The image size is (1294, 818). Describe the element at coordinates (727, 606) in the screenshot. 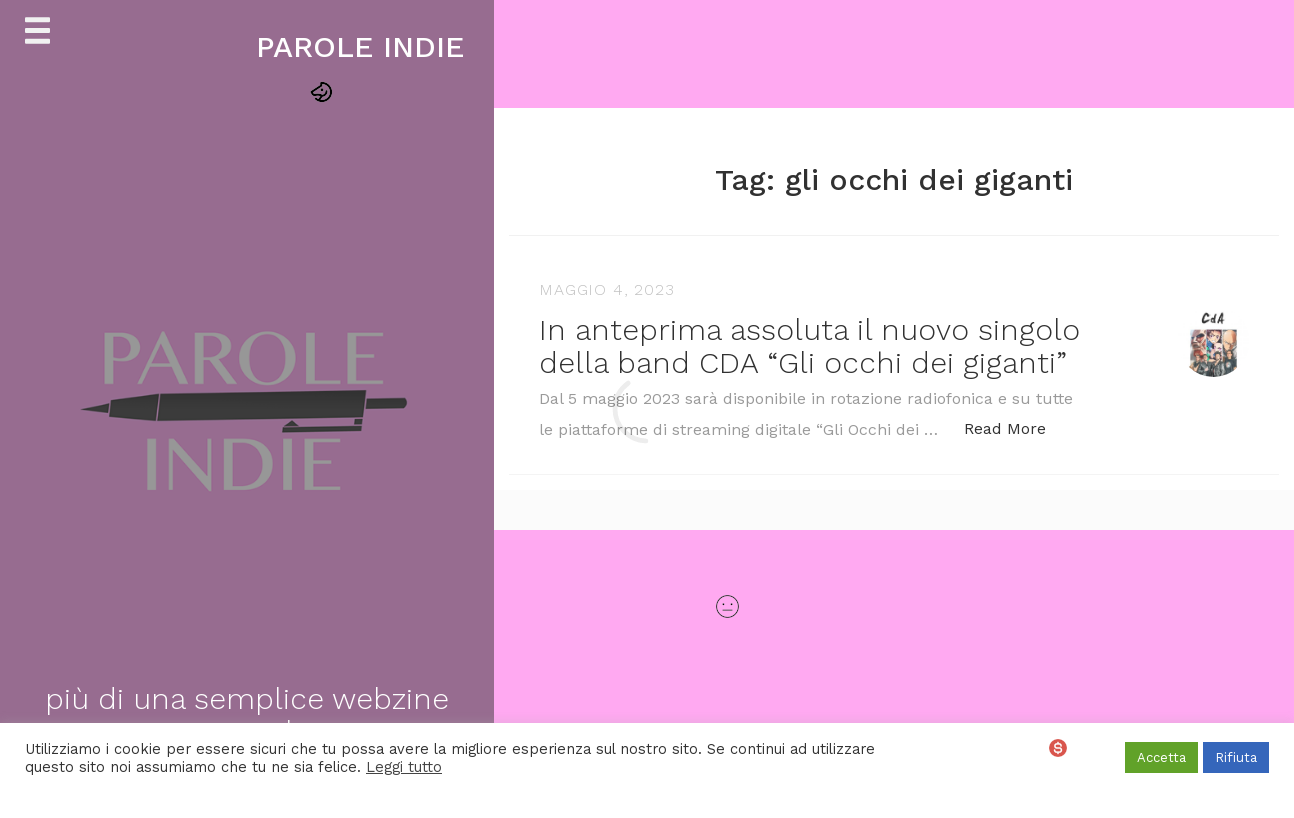

I see `rate your experience as neutral` at that location.